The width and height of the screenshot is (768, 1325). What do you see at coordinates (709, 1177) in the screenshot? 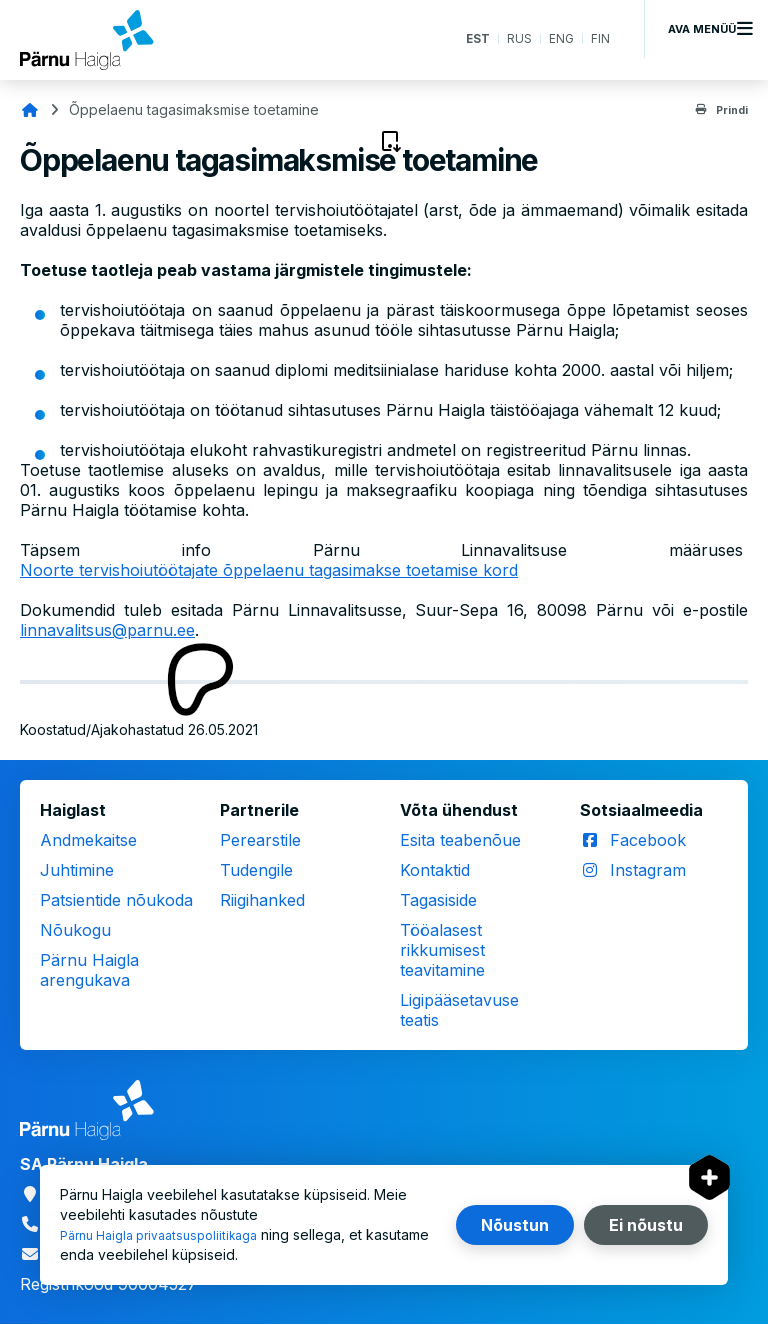
I see `add a new item or module` at bounding box center [709, 1177].